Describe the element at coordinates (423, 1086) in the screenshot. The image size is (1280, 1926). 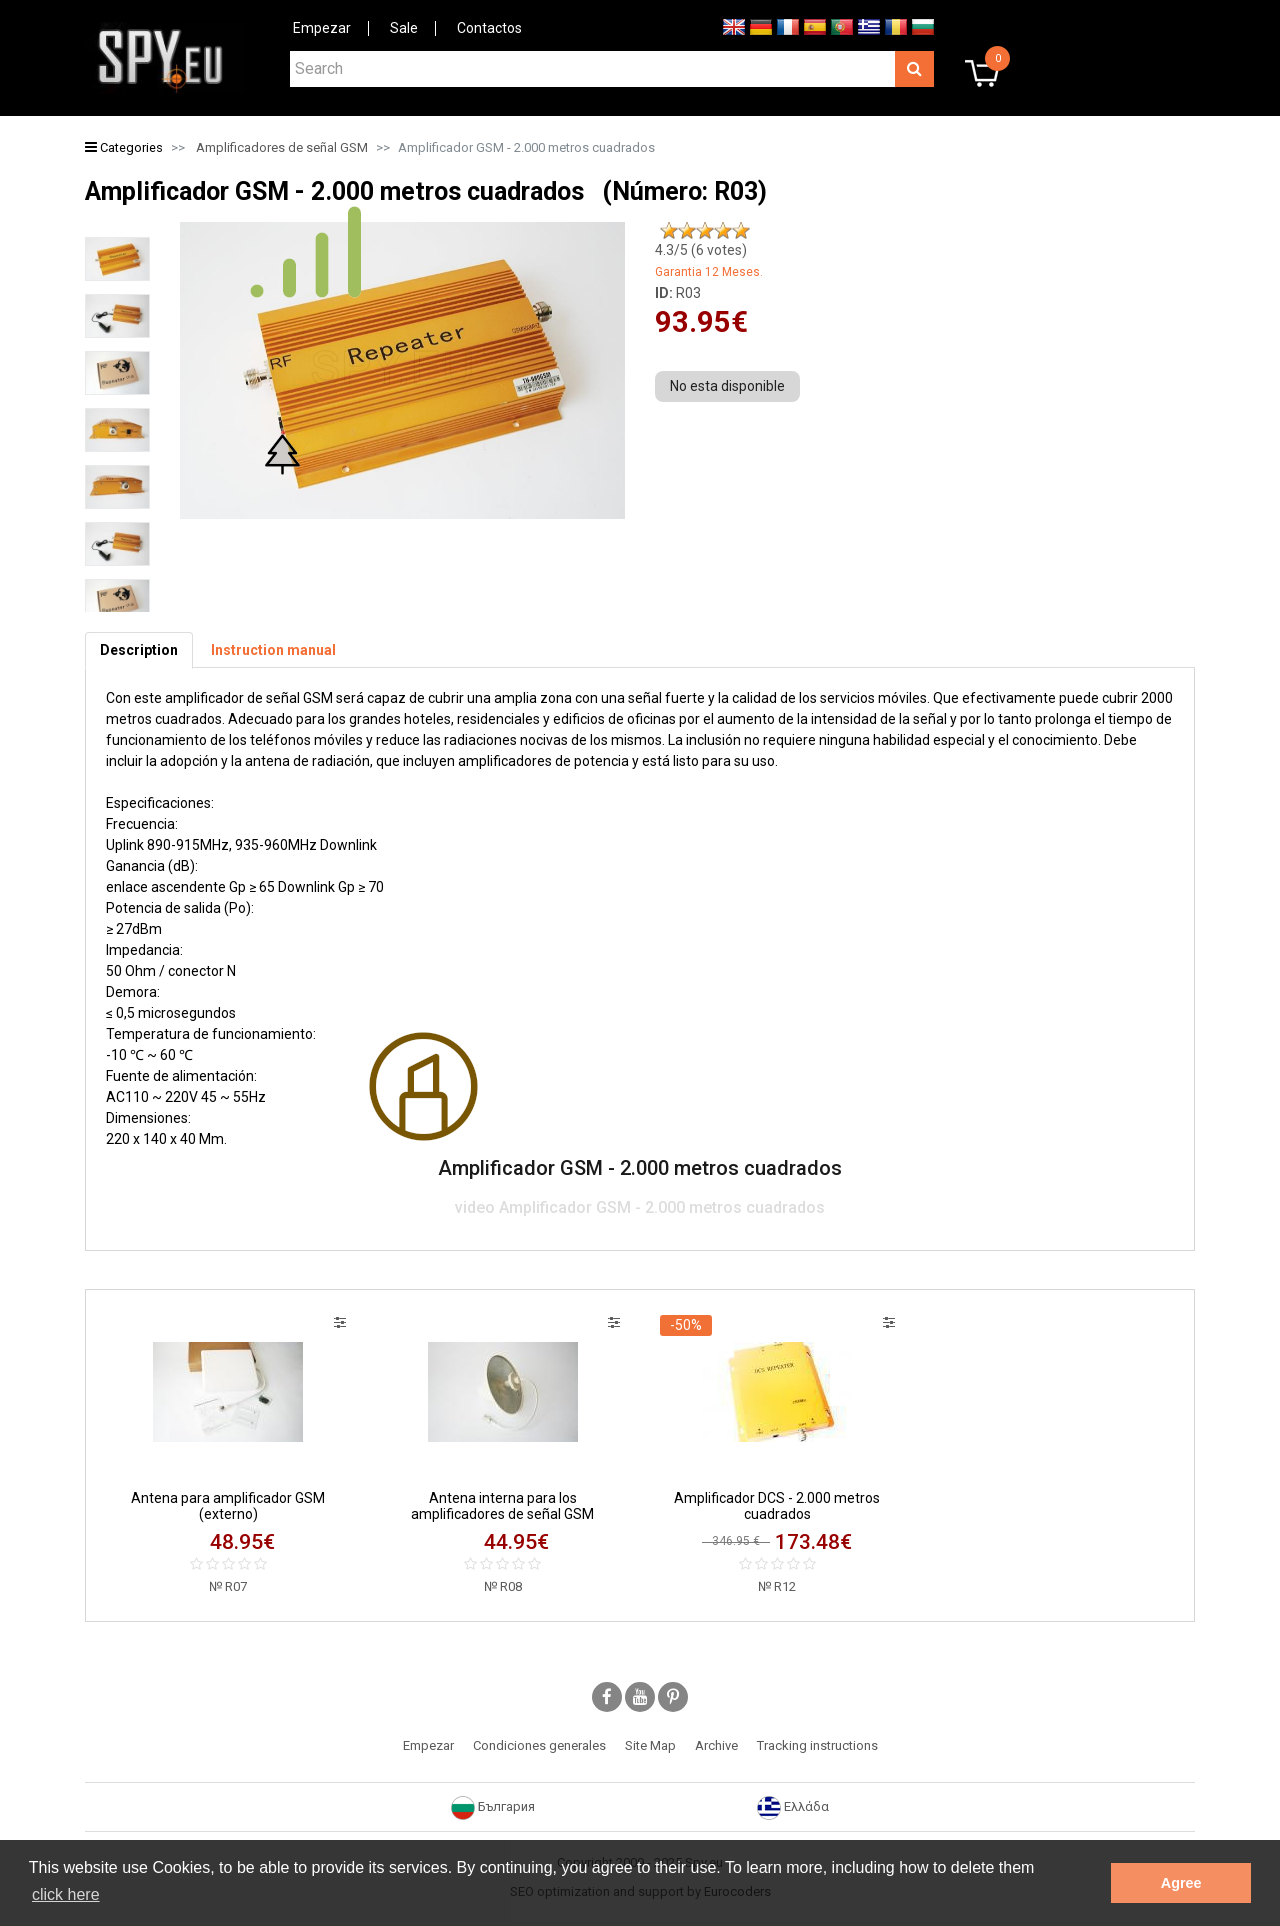
I see `activate highlighter tool` at that location.